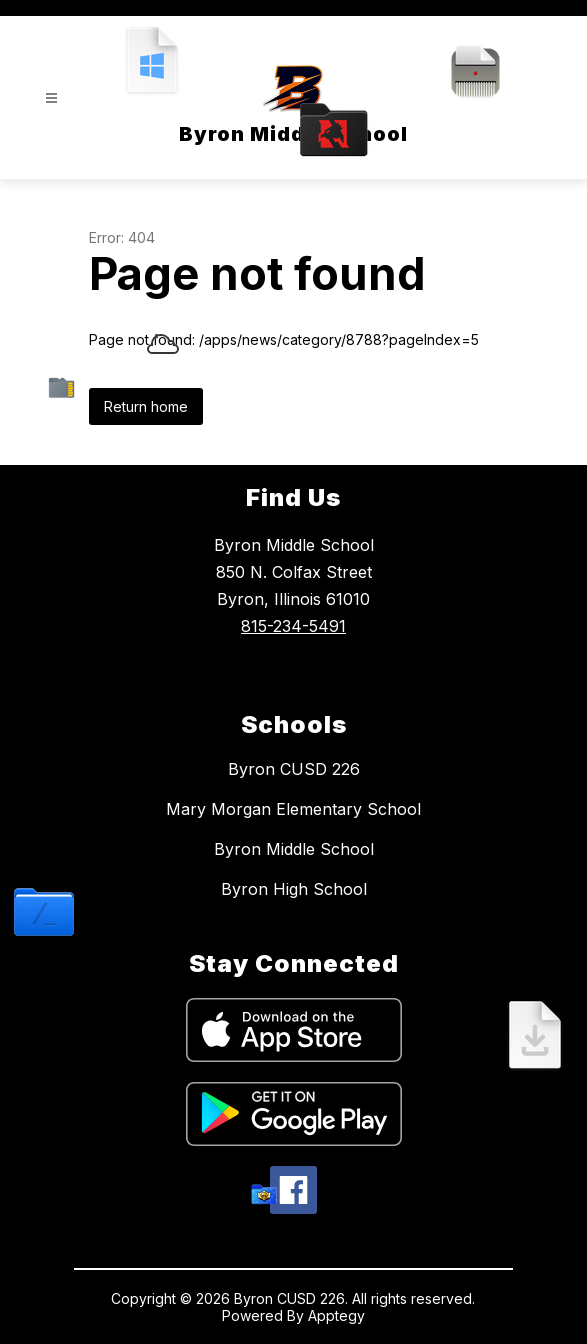 This screenshot has width=587, height=1344. I want to click on open raider app for document scanning, so click(475, 72).